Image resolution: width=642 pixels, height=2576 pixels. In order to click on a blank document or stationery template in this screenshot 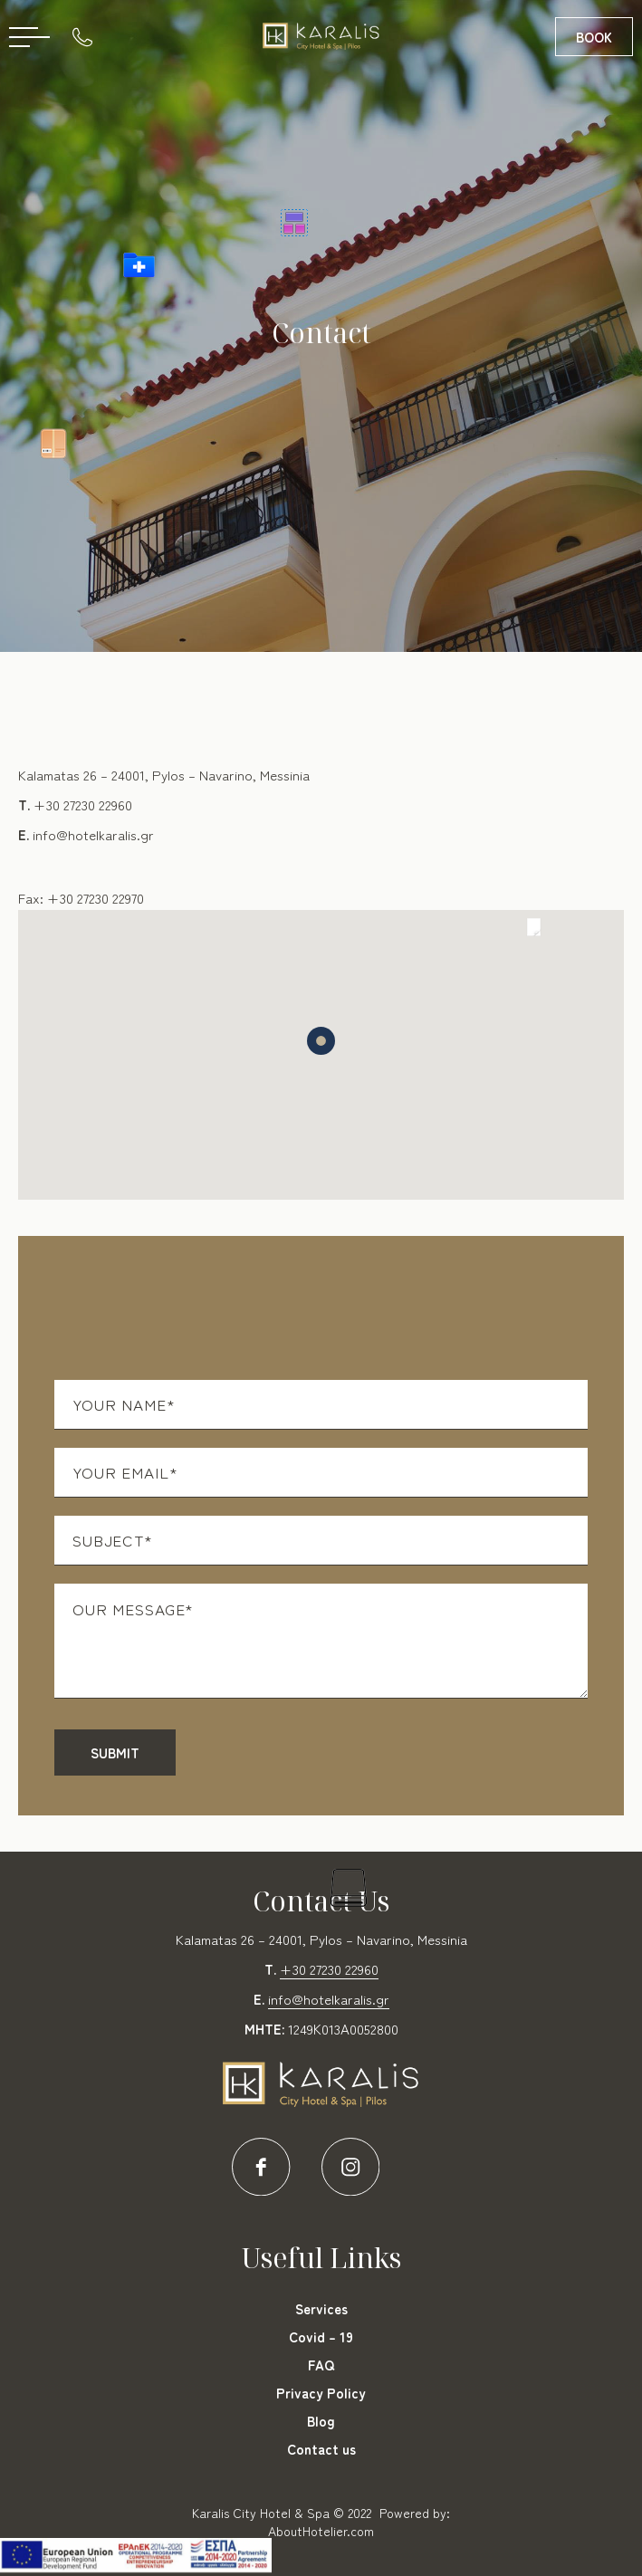, I will do `click(533, 927)`.